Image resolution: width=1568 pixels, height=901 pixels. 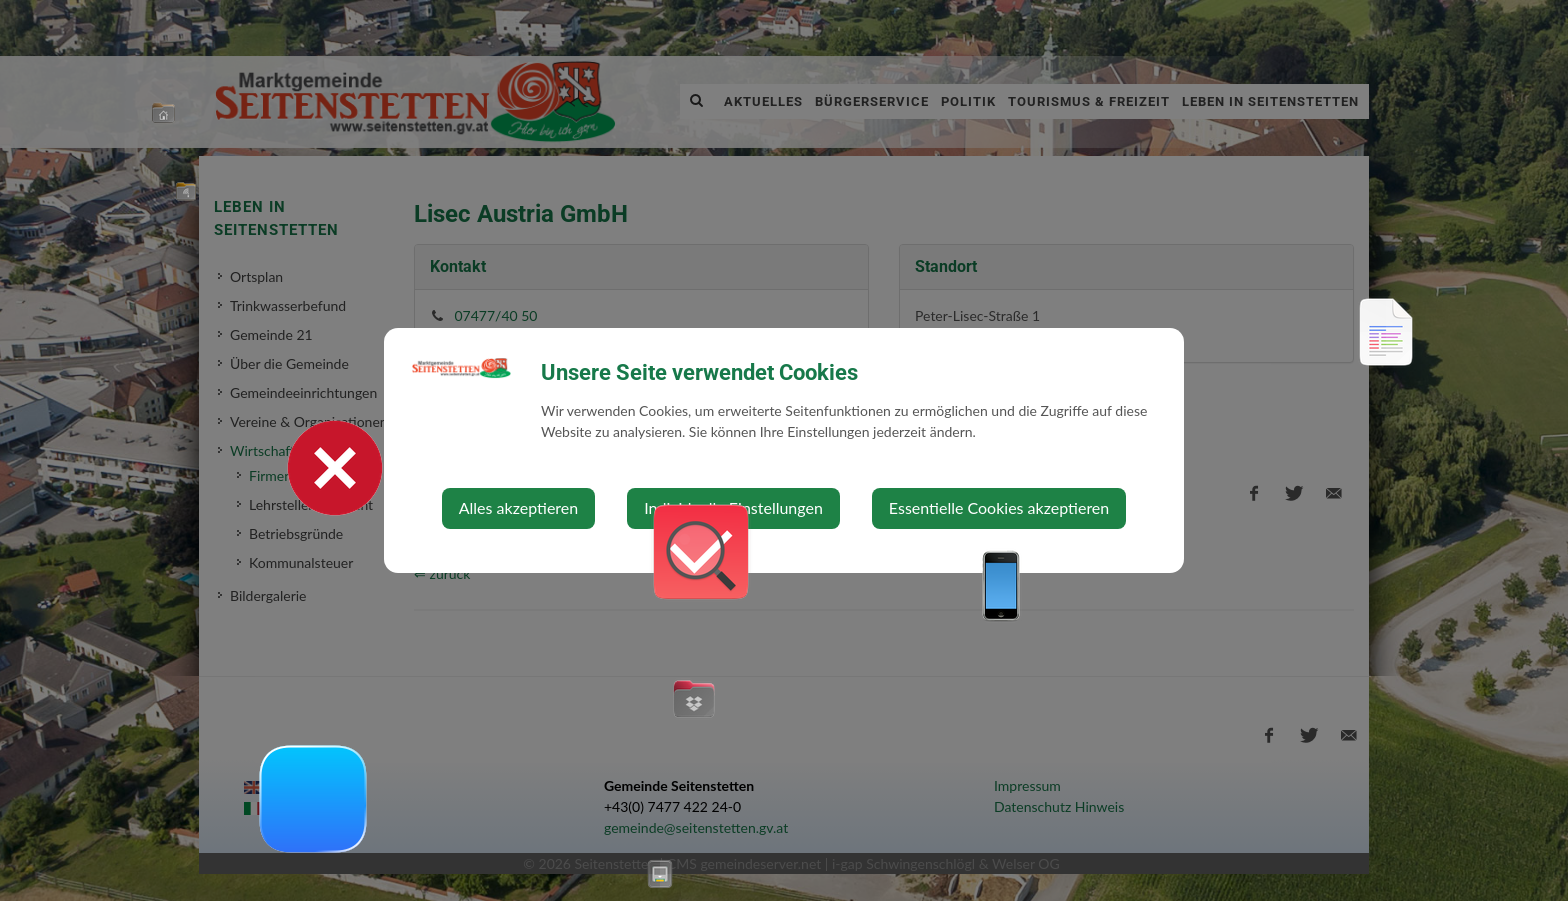 What do you see at coordinates (701, 552) in the screenshot?
I see `open dconf editor to browse and modify system configuration settings` at bounding box center [701, 552].